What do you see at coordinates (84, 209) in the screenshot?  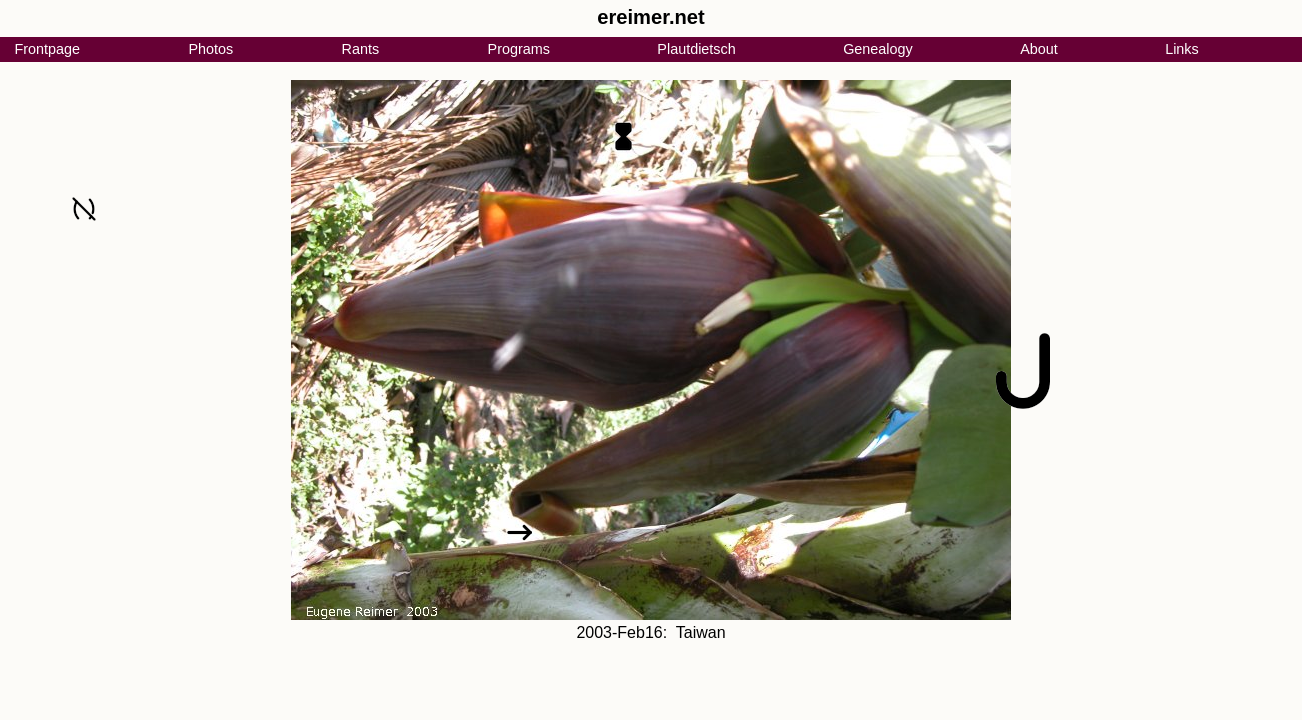 I see `disable grouping or parentheses in formula` at bounding box center [84, 209].